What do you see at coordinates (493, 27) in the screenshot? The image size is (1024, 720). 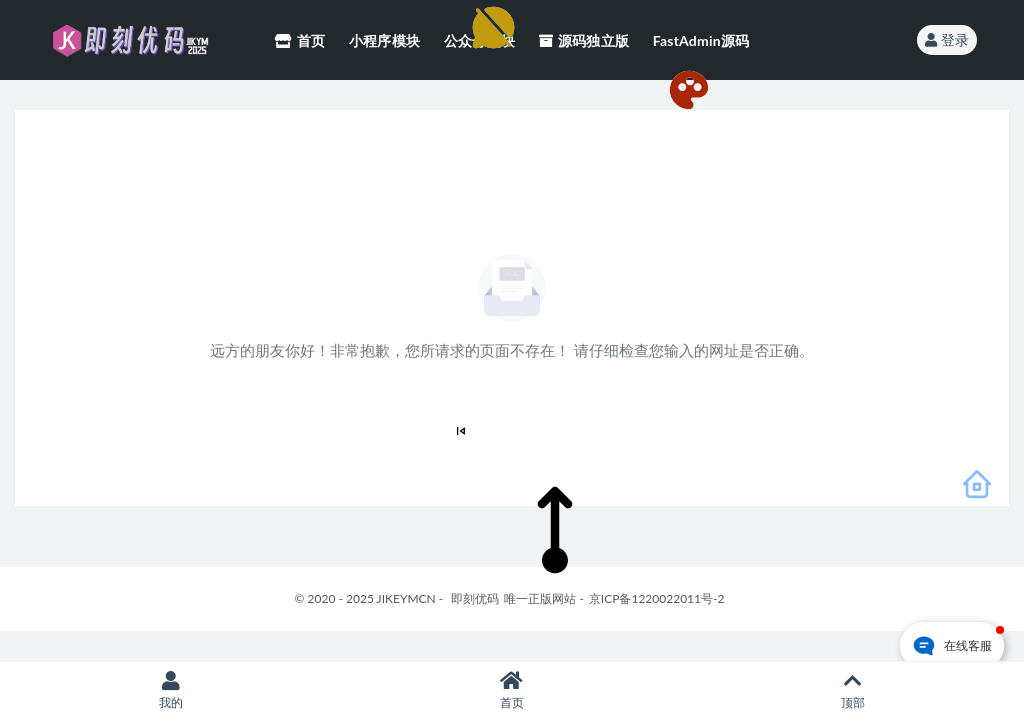 I see `mute or disable chat notifications` at bounding box center [493, 27].